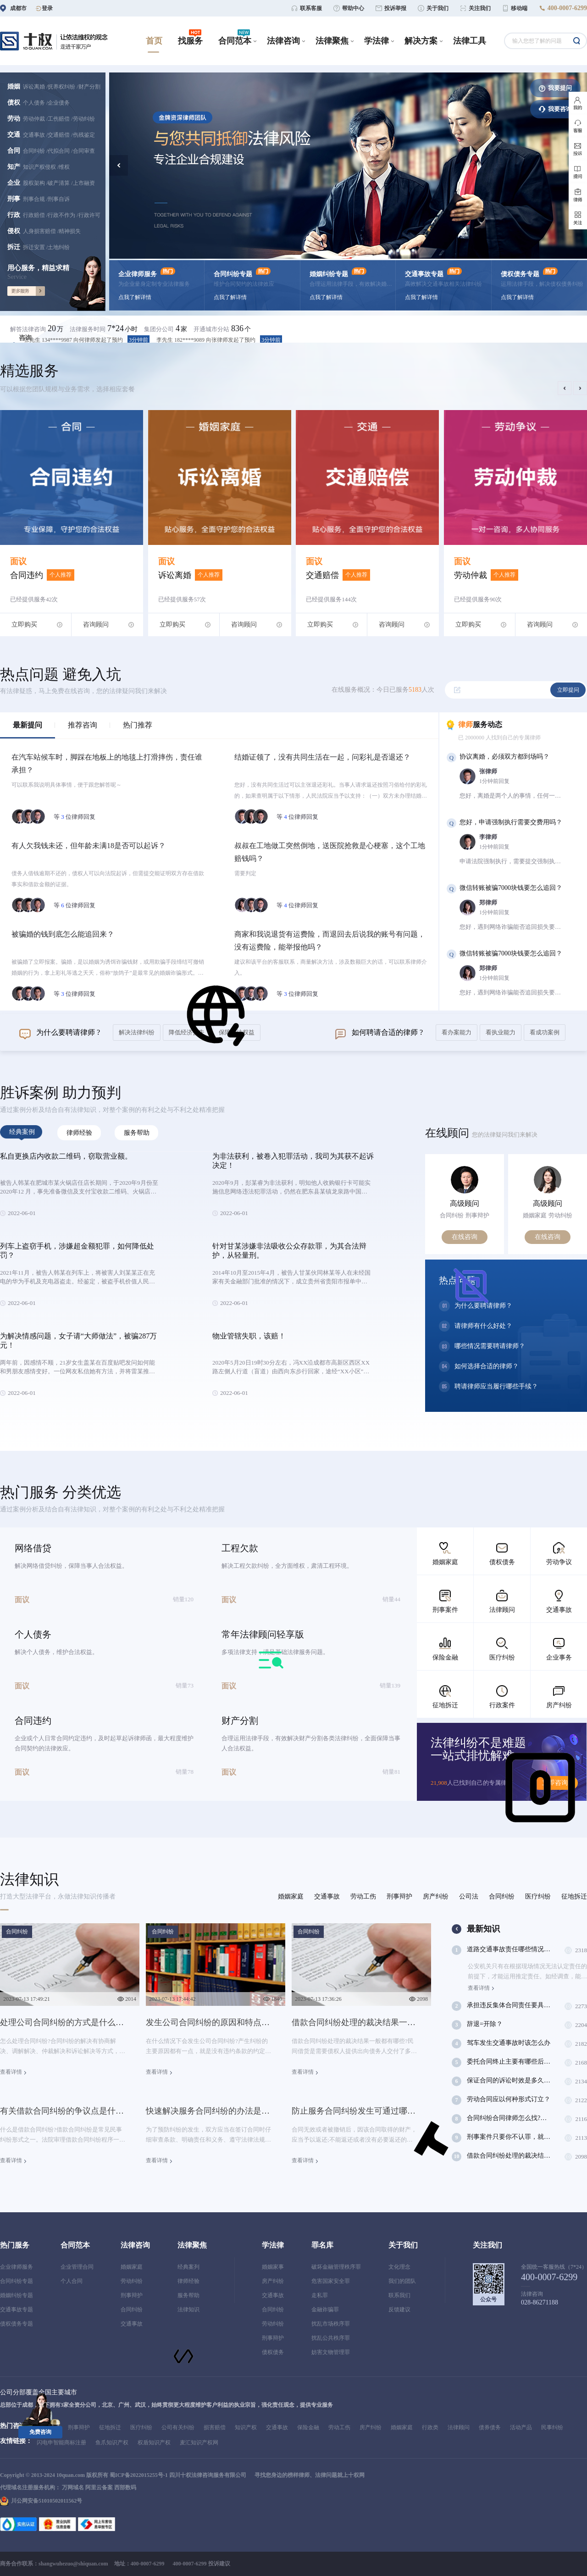 The height and width of the screenshot is (2576, 587). What do you see at coordinates (216, 1014) in the screenshot?
I see `quick access to global network settings` at bounding box center [216, 1014].